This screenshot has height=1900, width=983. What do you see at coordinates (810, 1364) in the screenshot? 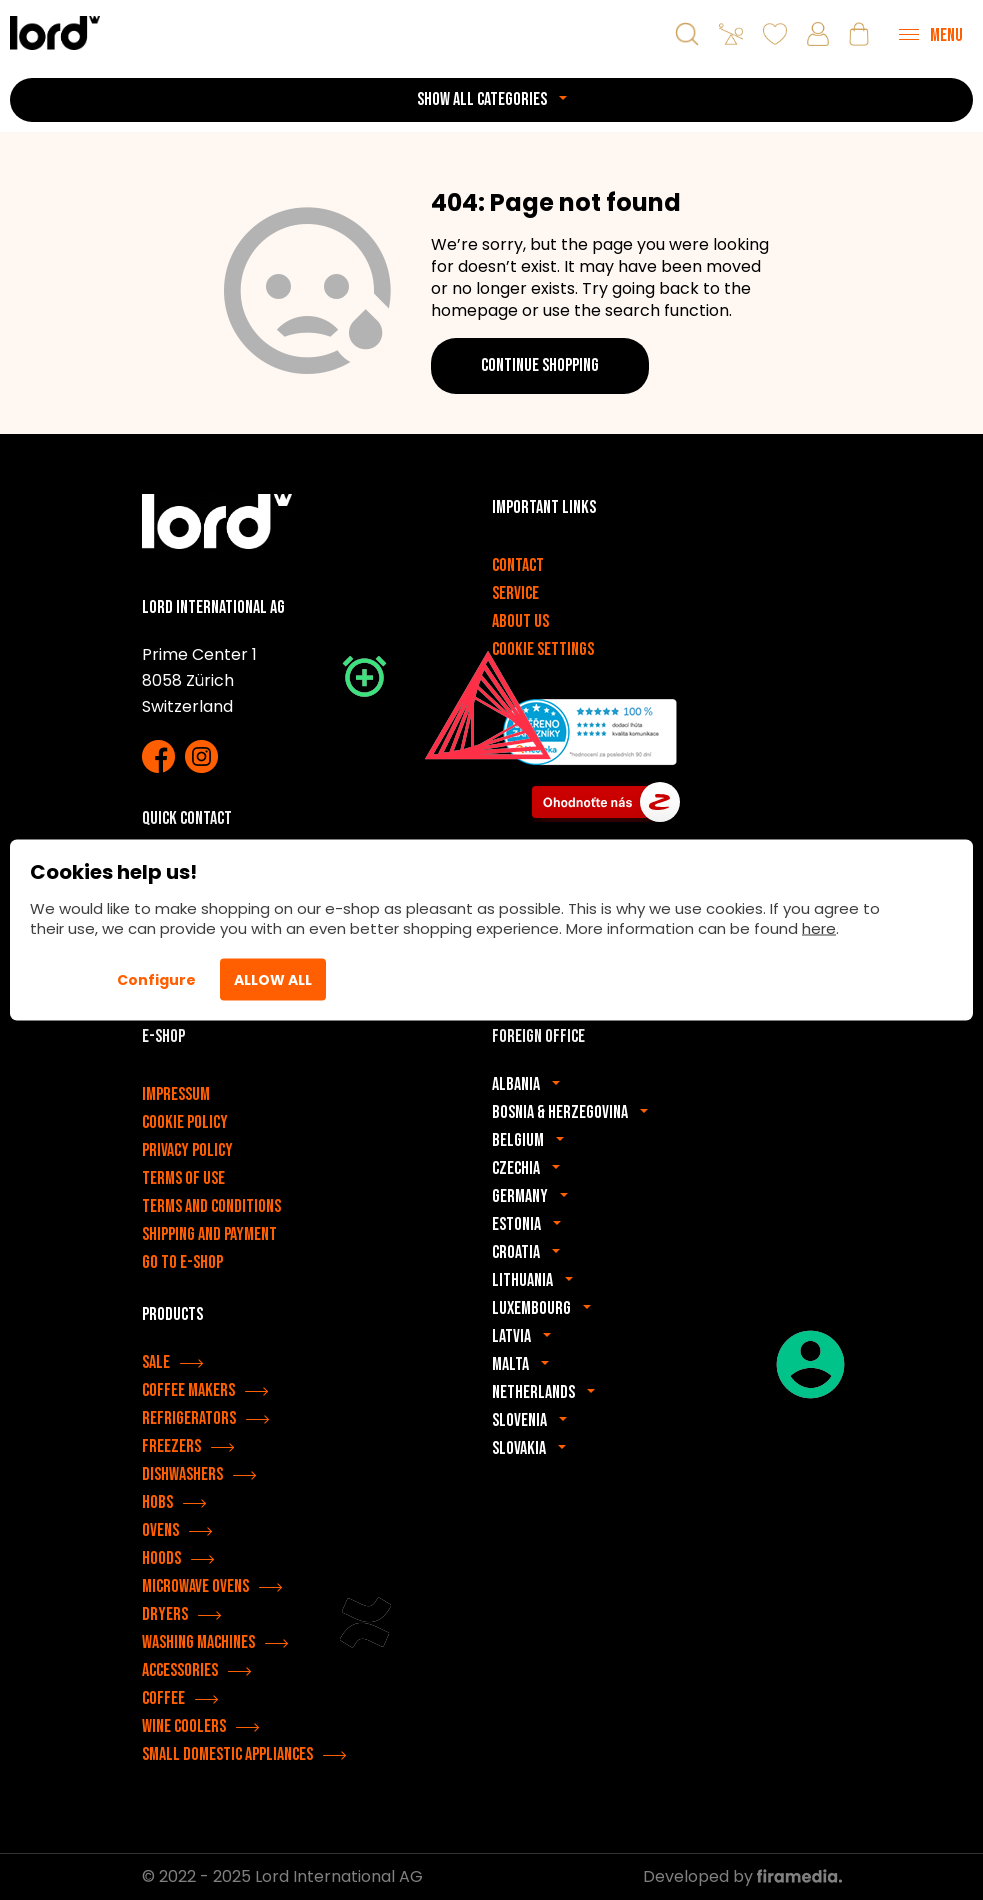
I see `access your account or profile settings` at bounding box center [810, 1364].